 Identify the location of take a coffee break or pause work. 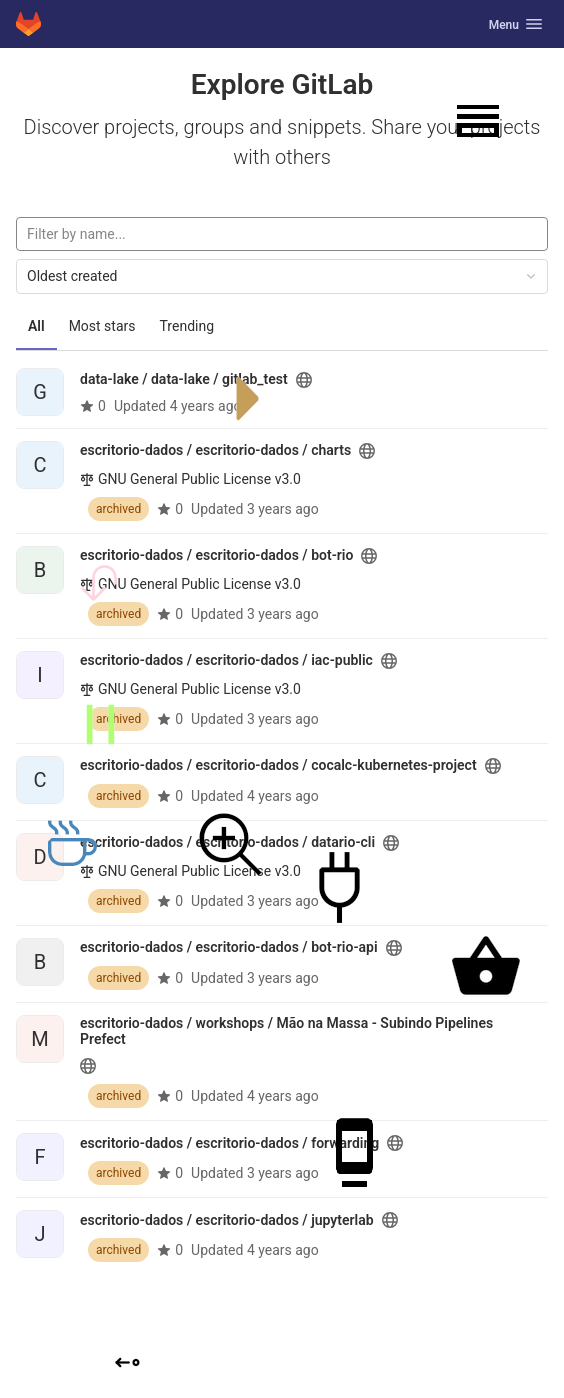
(69, 845).